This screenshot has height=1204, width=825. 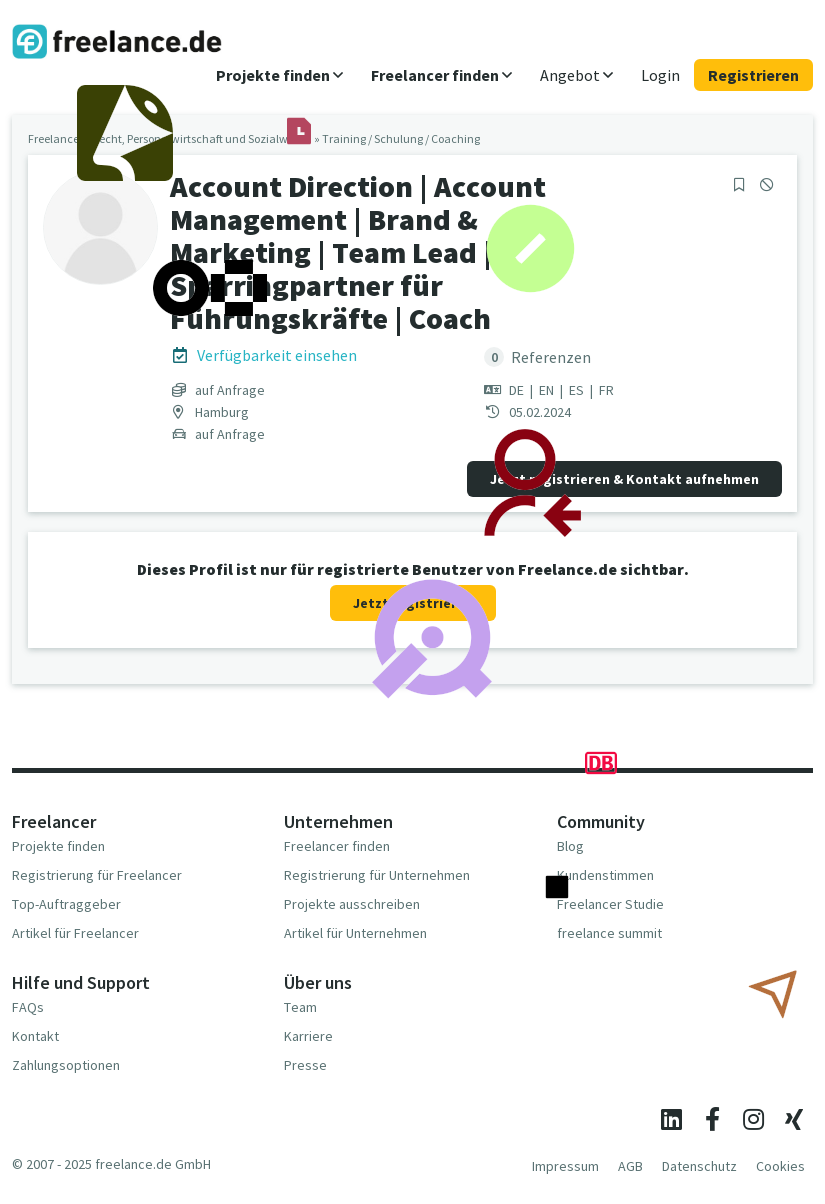 What do you see at coordinates (530, 248) in the screenshot?
I see `access compass or navigation features` at bounding box center [530, 248].